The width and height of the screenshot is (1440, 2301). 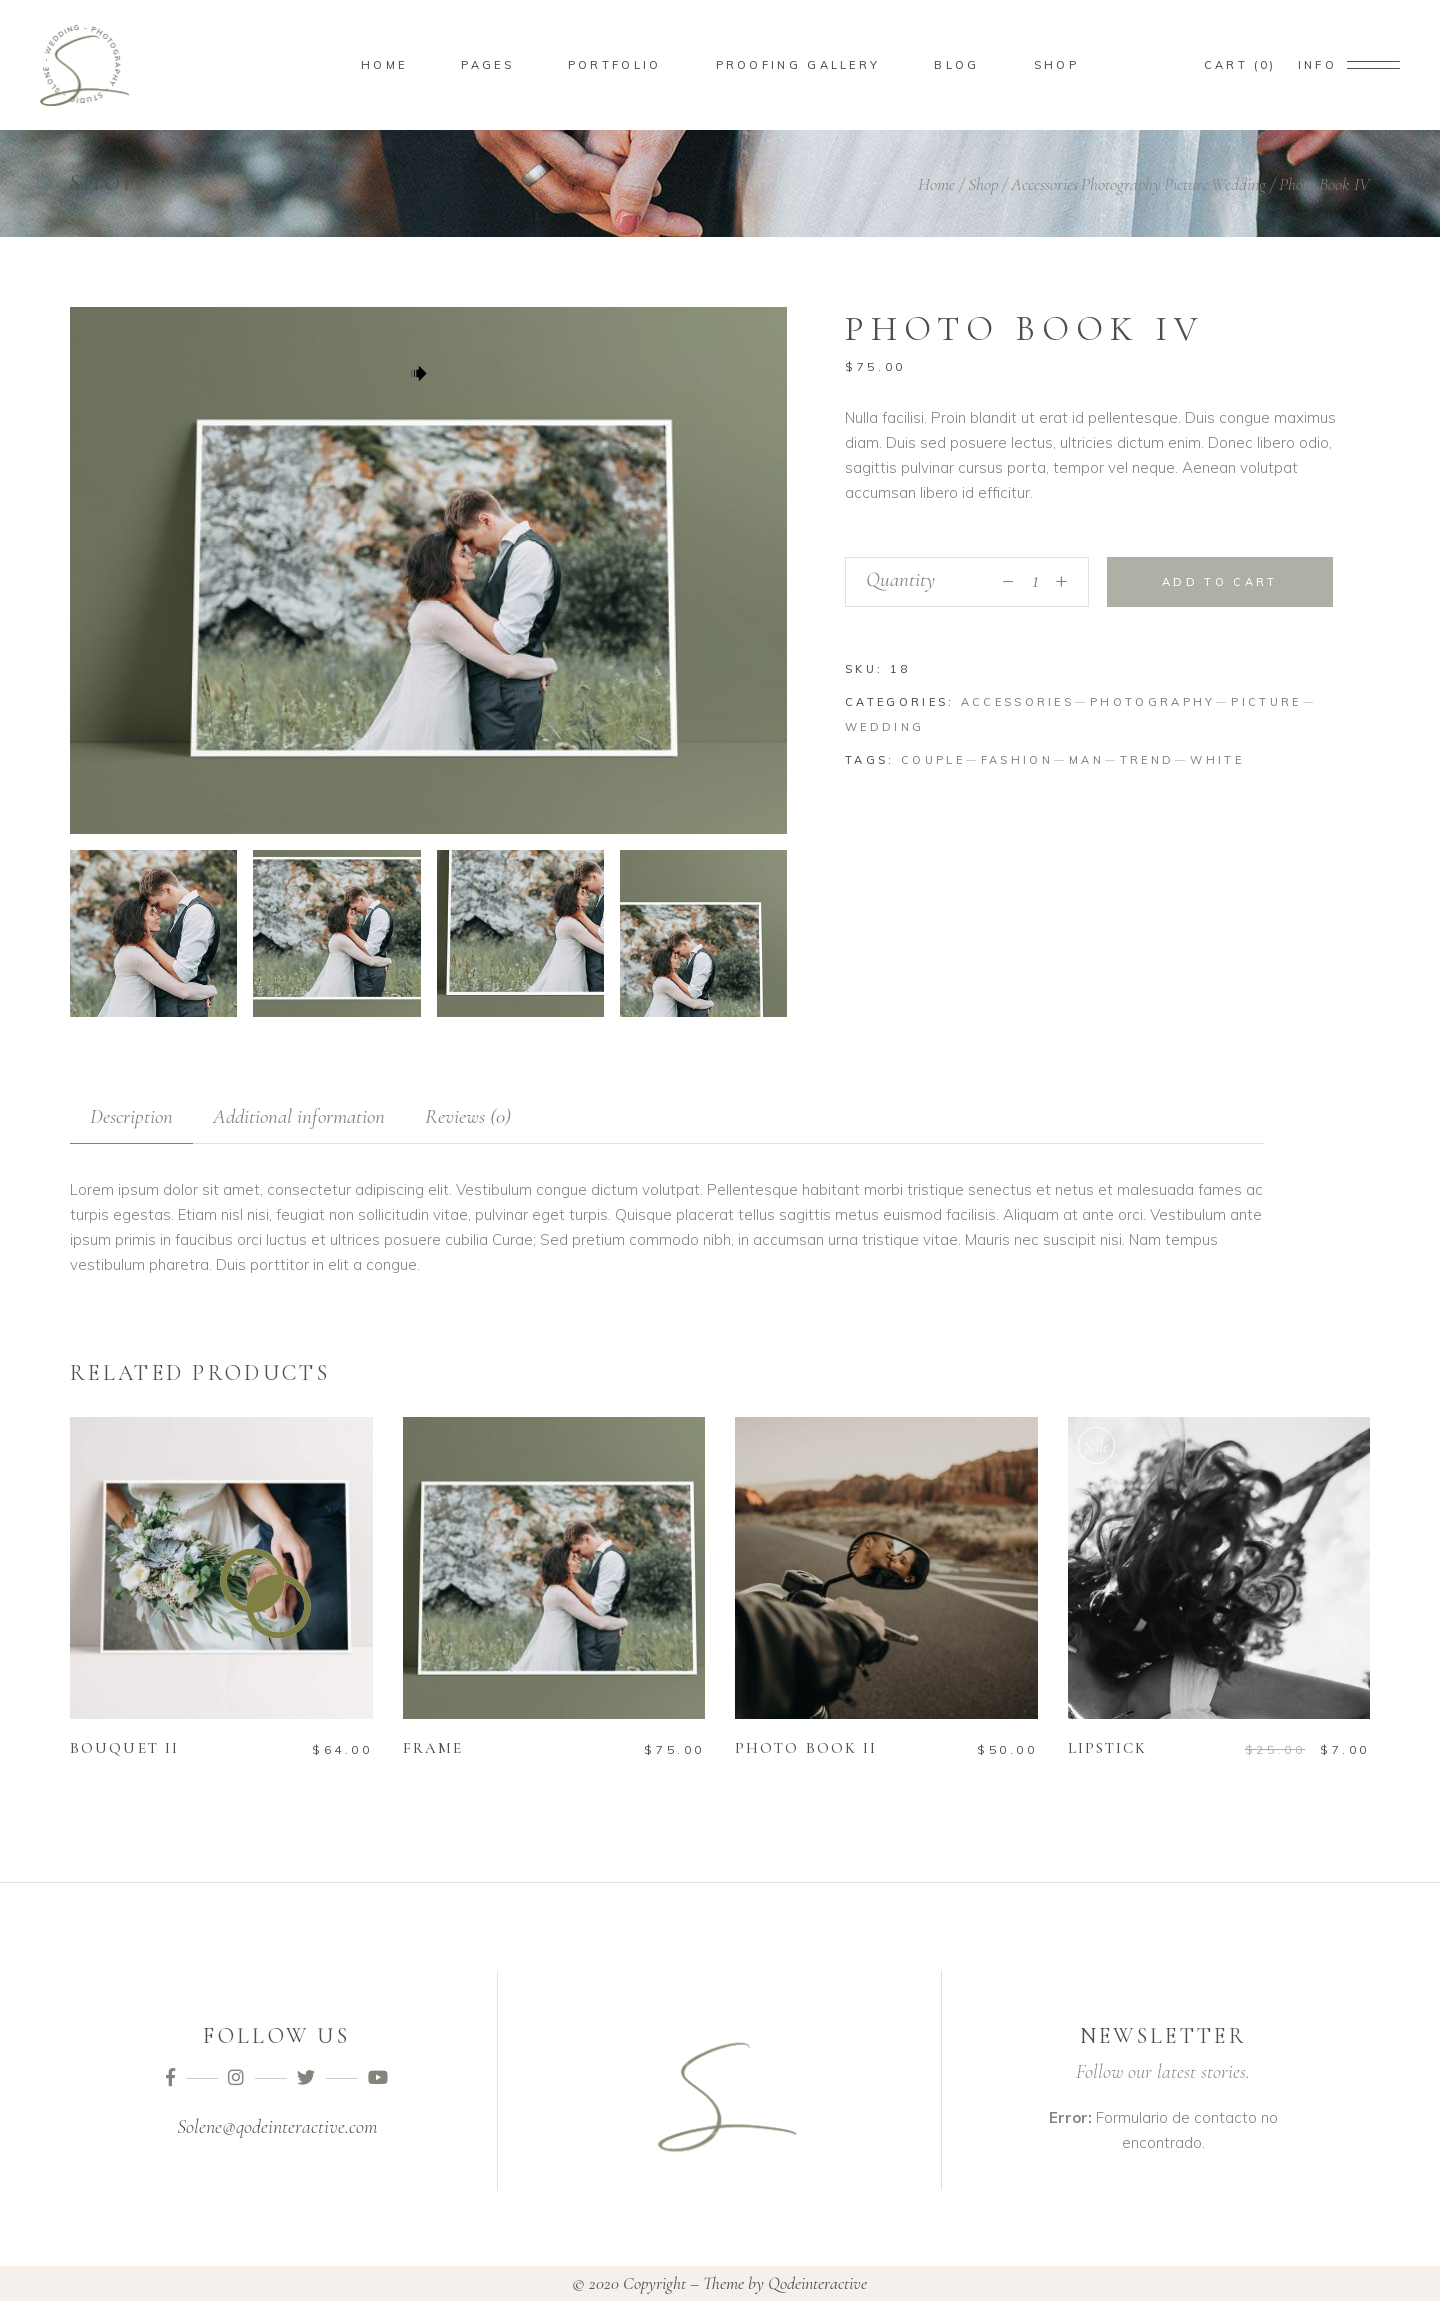 I want to click on skip forward or advance multiple steps, so click(x=418, y=373).